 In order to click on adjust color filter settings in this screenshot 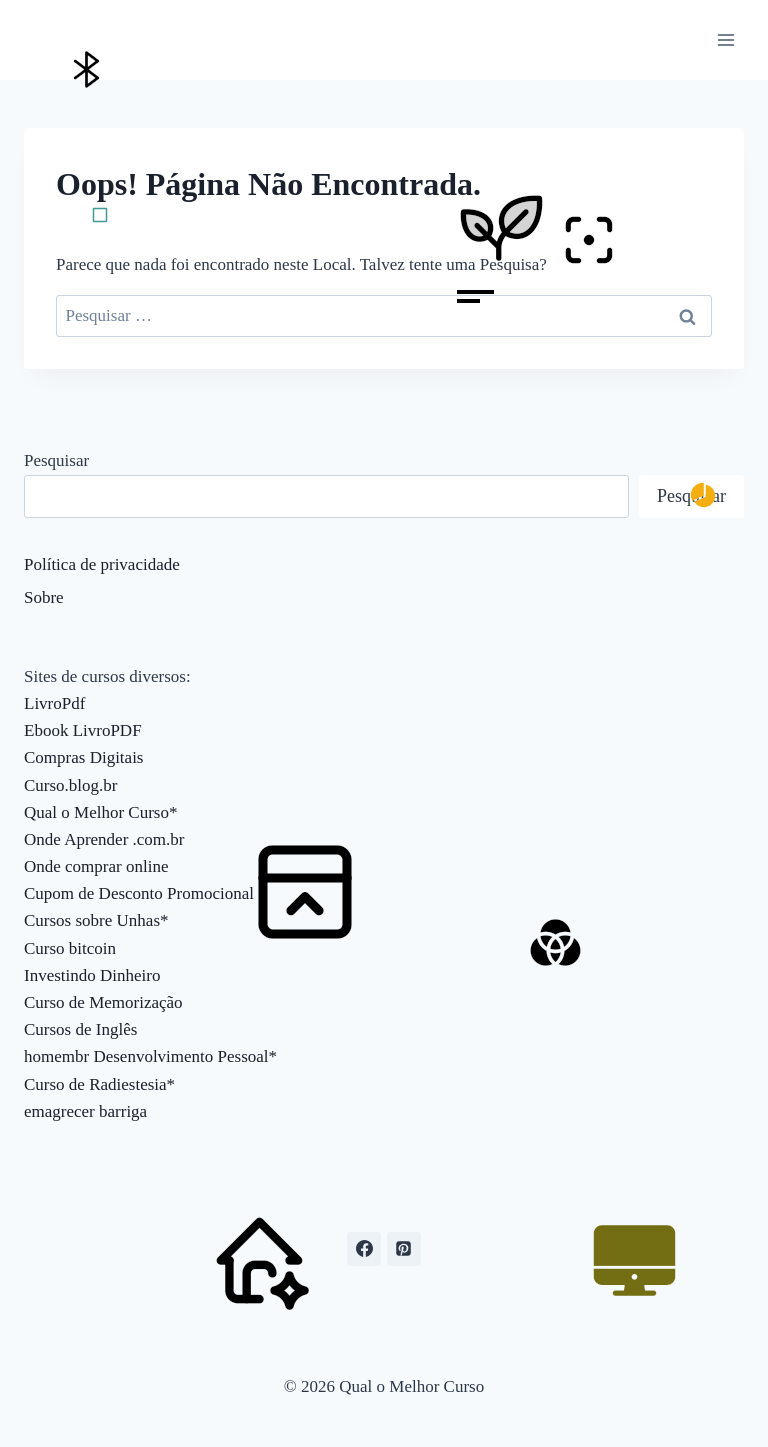, I will do `click(555, 942)`.